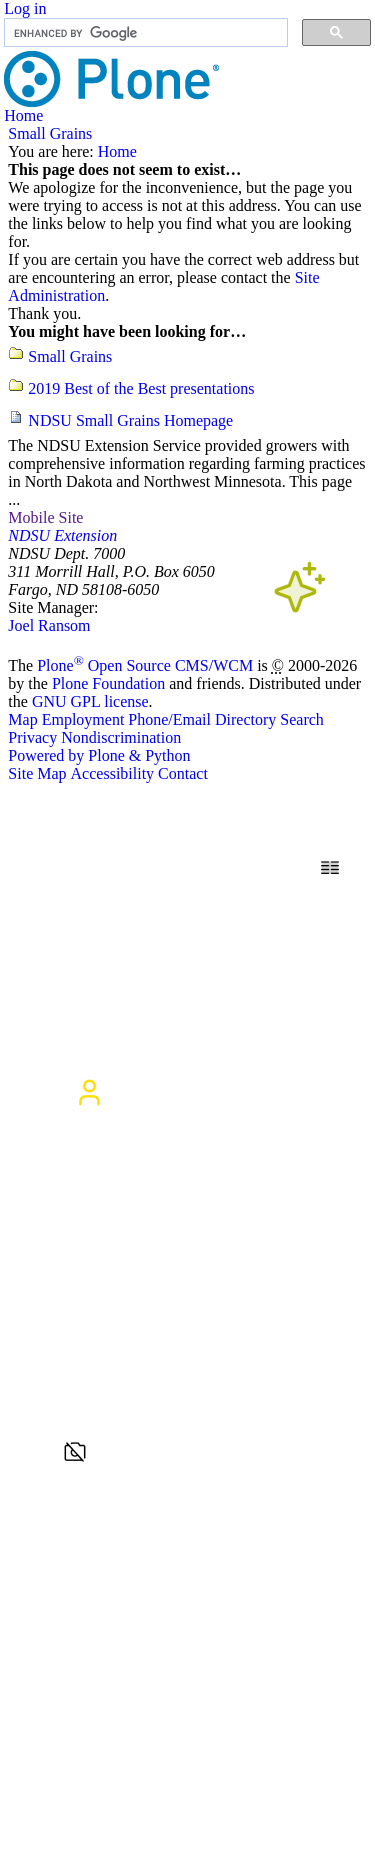 The image size is (375, 1873). I want to click on view your profile, so click(89, 1092).